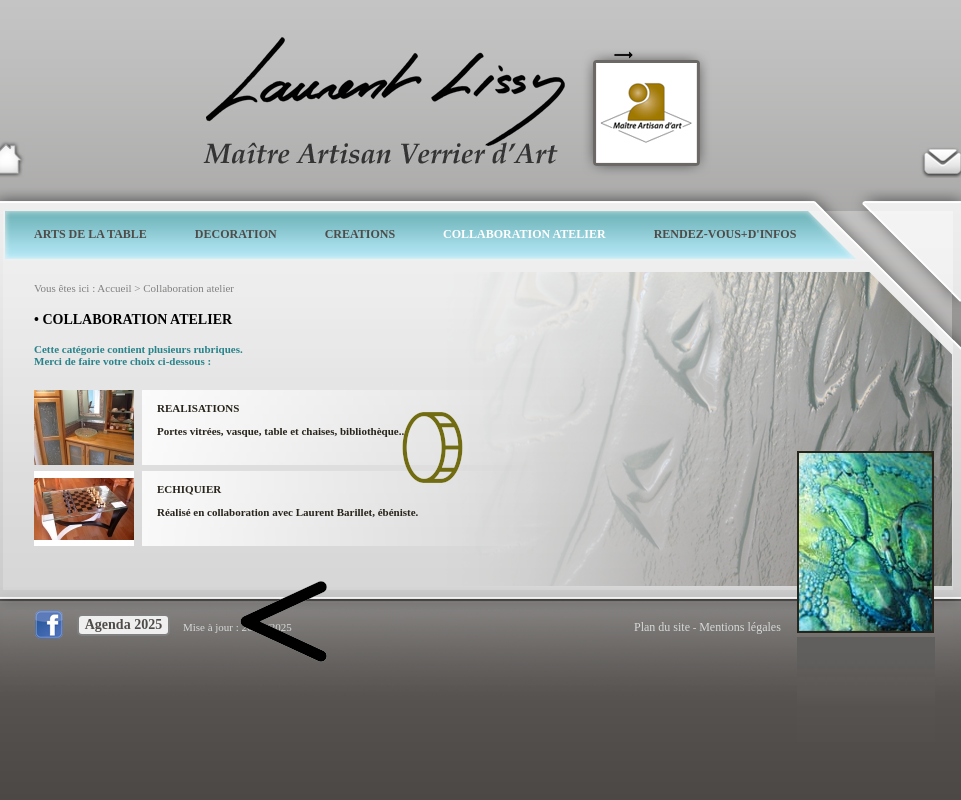 This screenshot has height=800, width=961. Describe the element at coordinates (623, 55) in the screenshot. I see `indicates no change or stable trend` at that location.